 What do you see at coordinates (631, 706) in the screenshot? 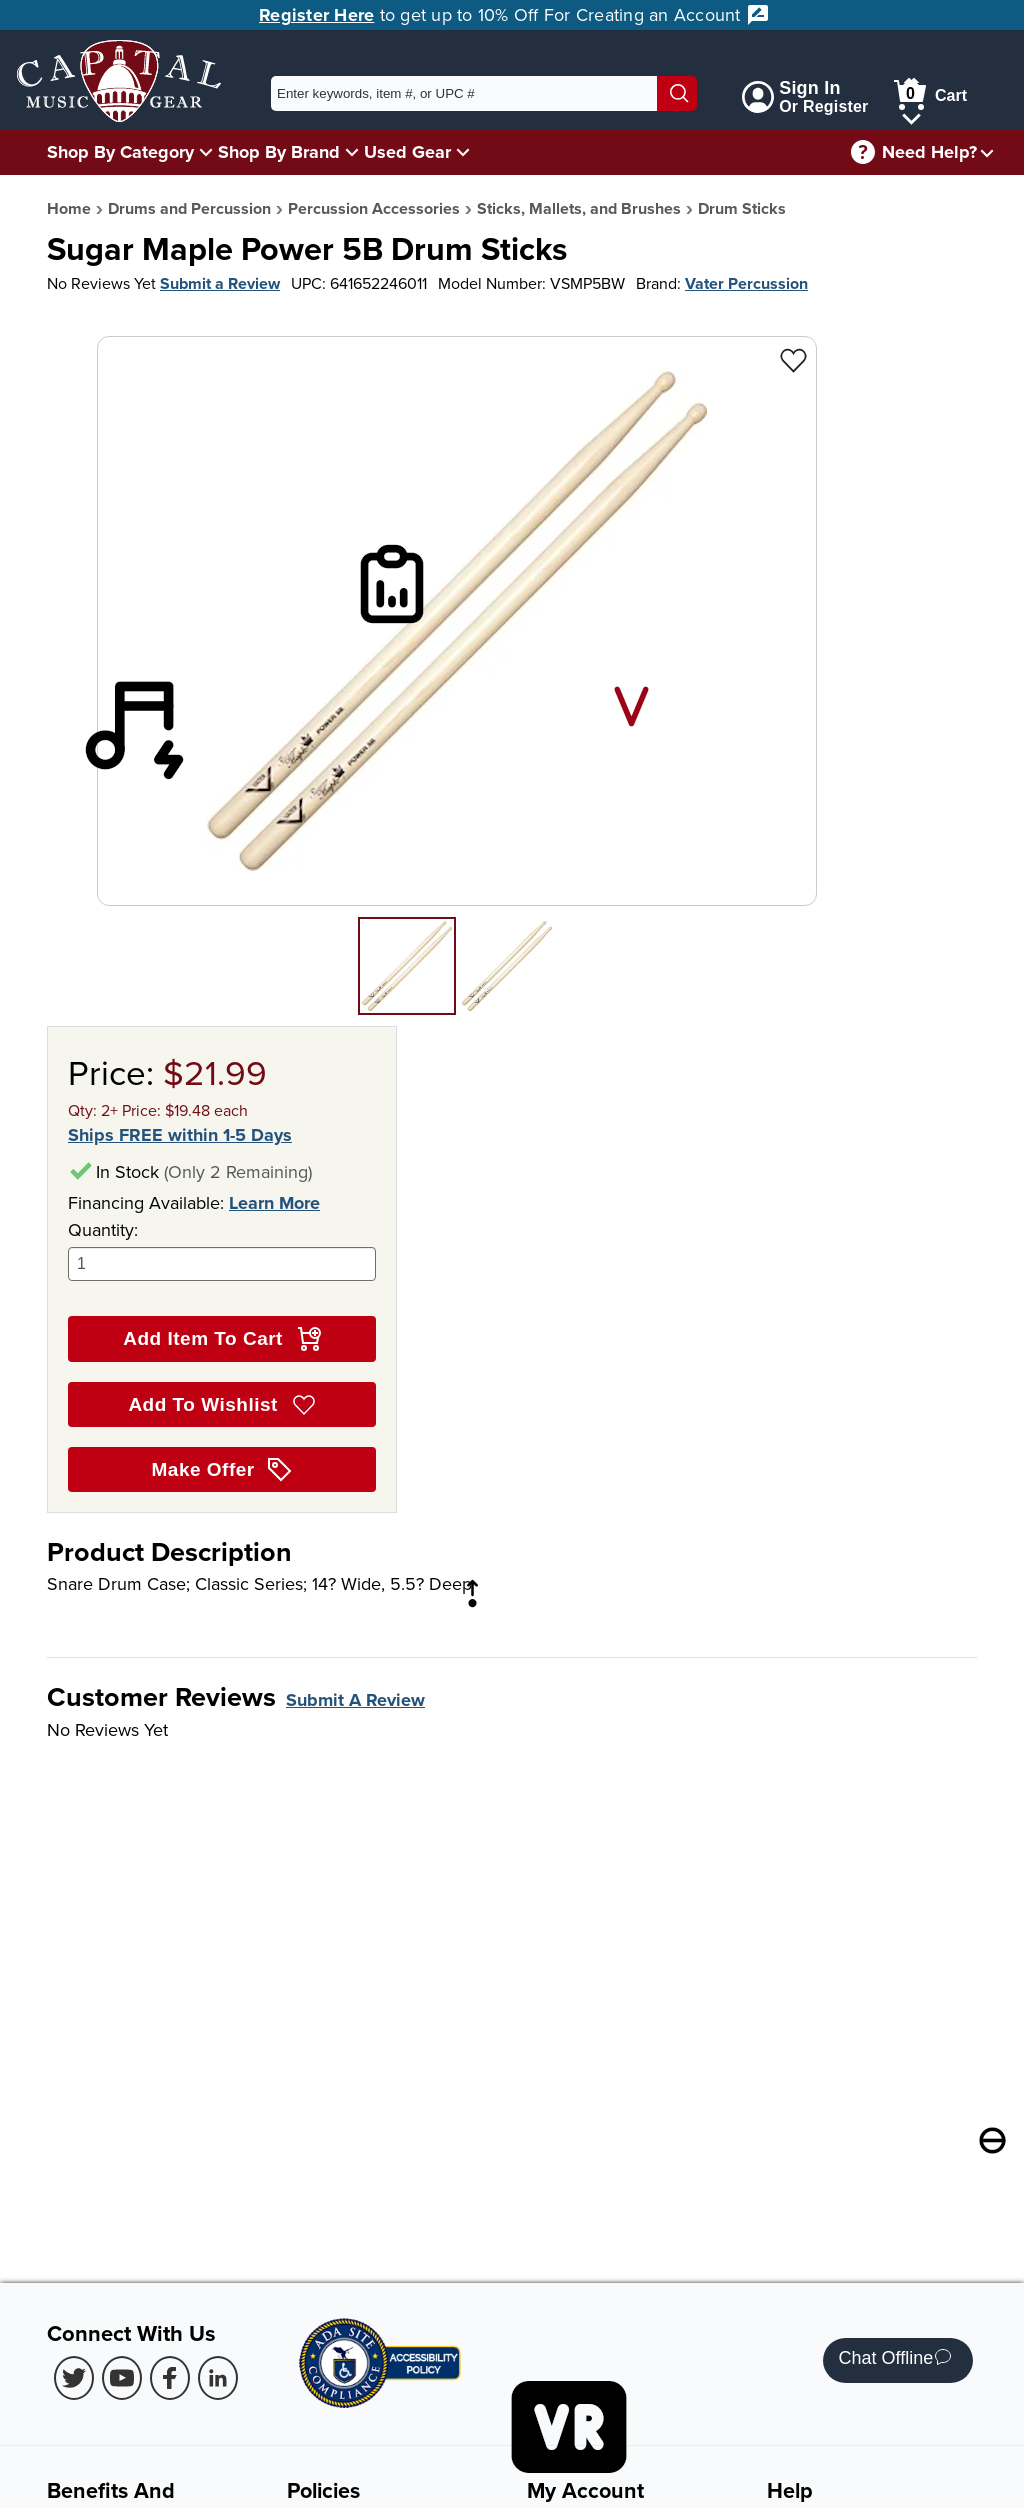
I see `indicates a verified or validated status` at bounding box center [631, 706].